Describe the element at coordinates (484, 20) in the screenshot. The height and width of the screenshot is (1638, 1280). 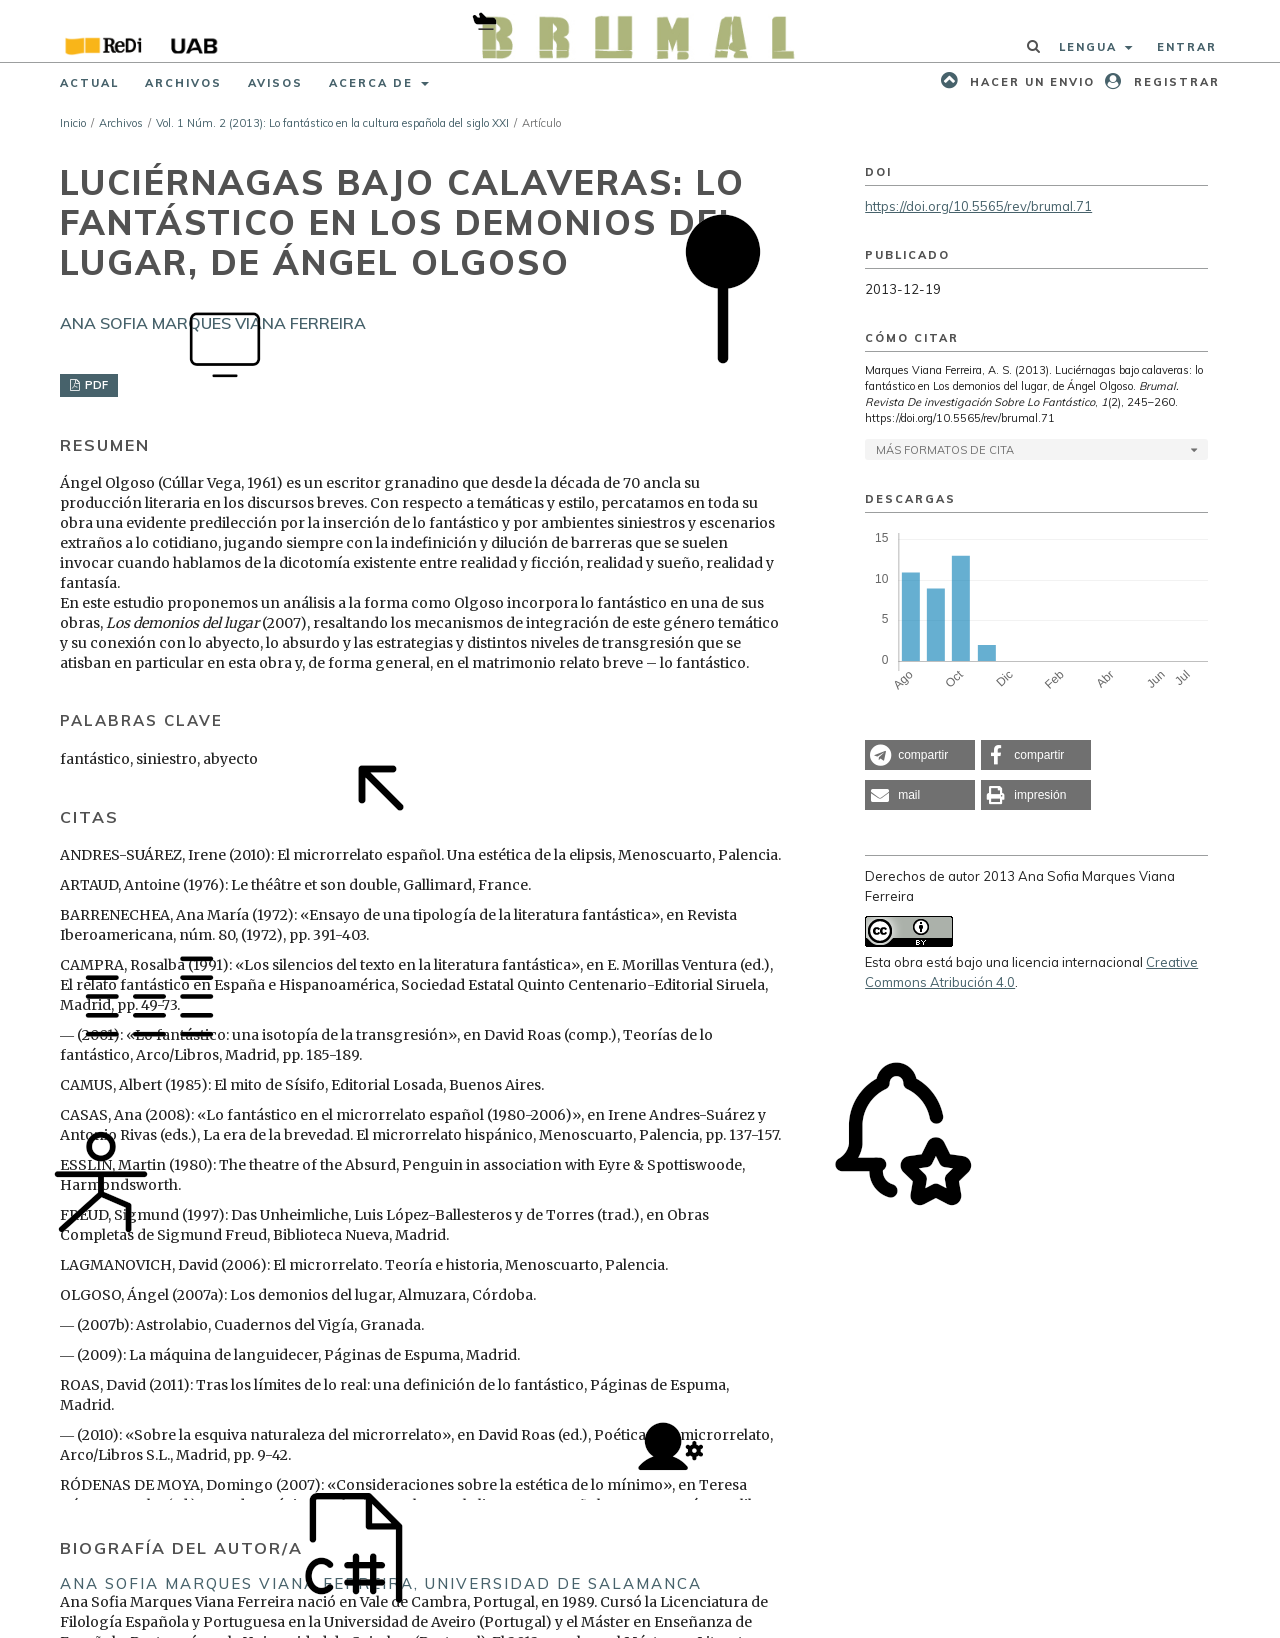
I see `indicates flight mode is active` at that location.